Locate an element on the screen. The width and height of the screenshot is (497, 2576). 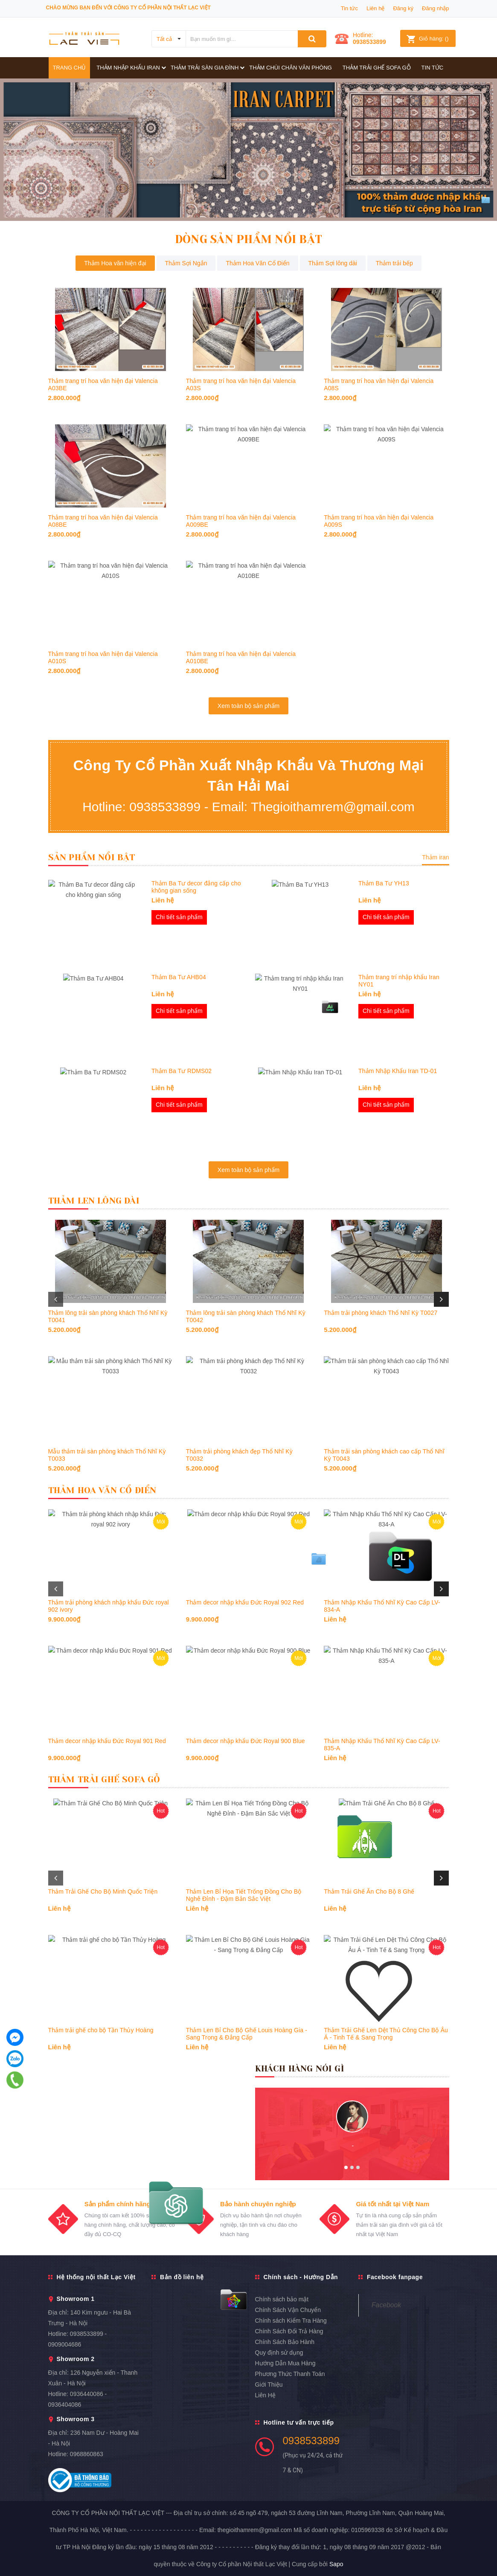
view community or social applications is located at coordinates (379, 1990).